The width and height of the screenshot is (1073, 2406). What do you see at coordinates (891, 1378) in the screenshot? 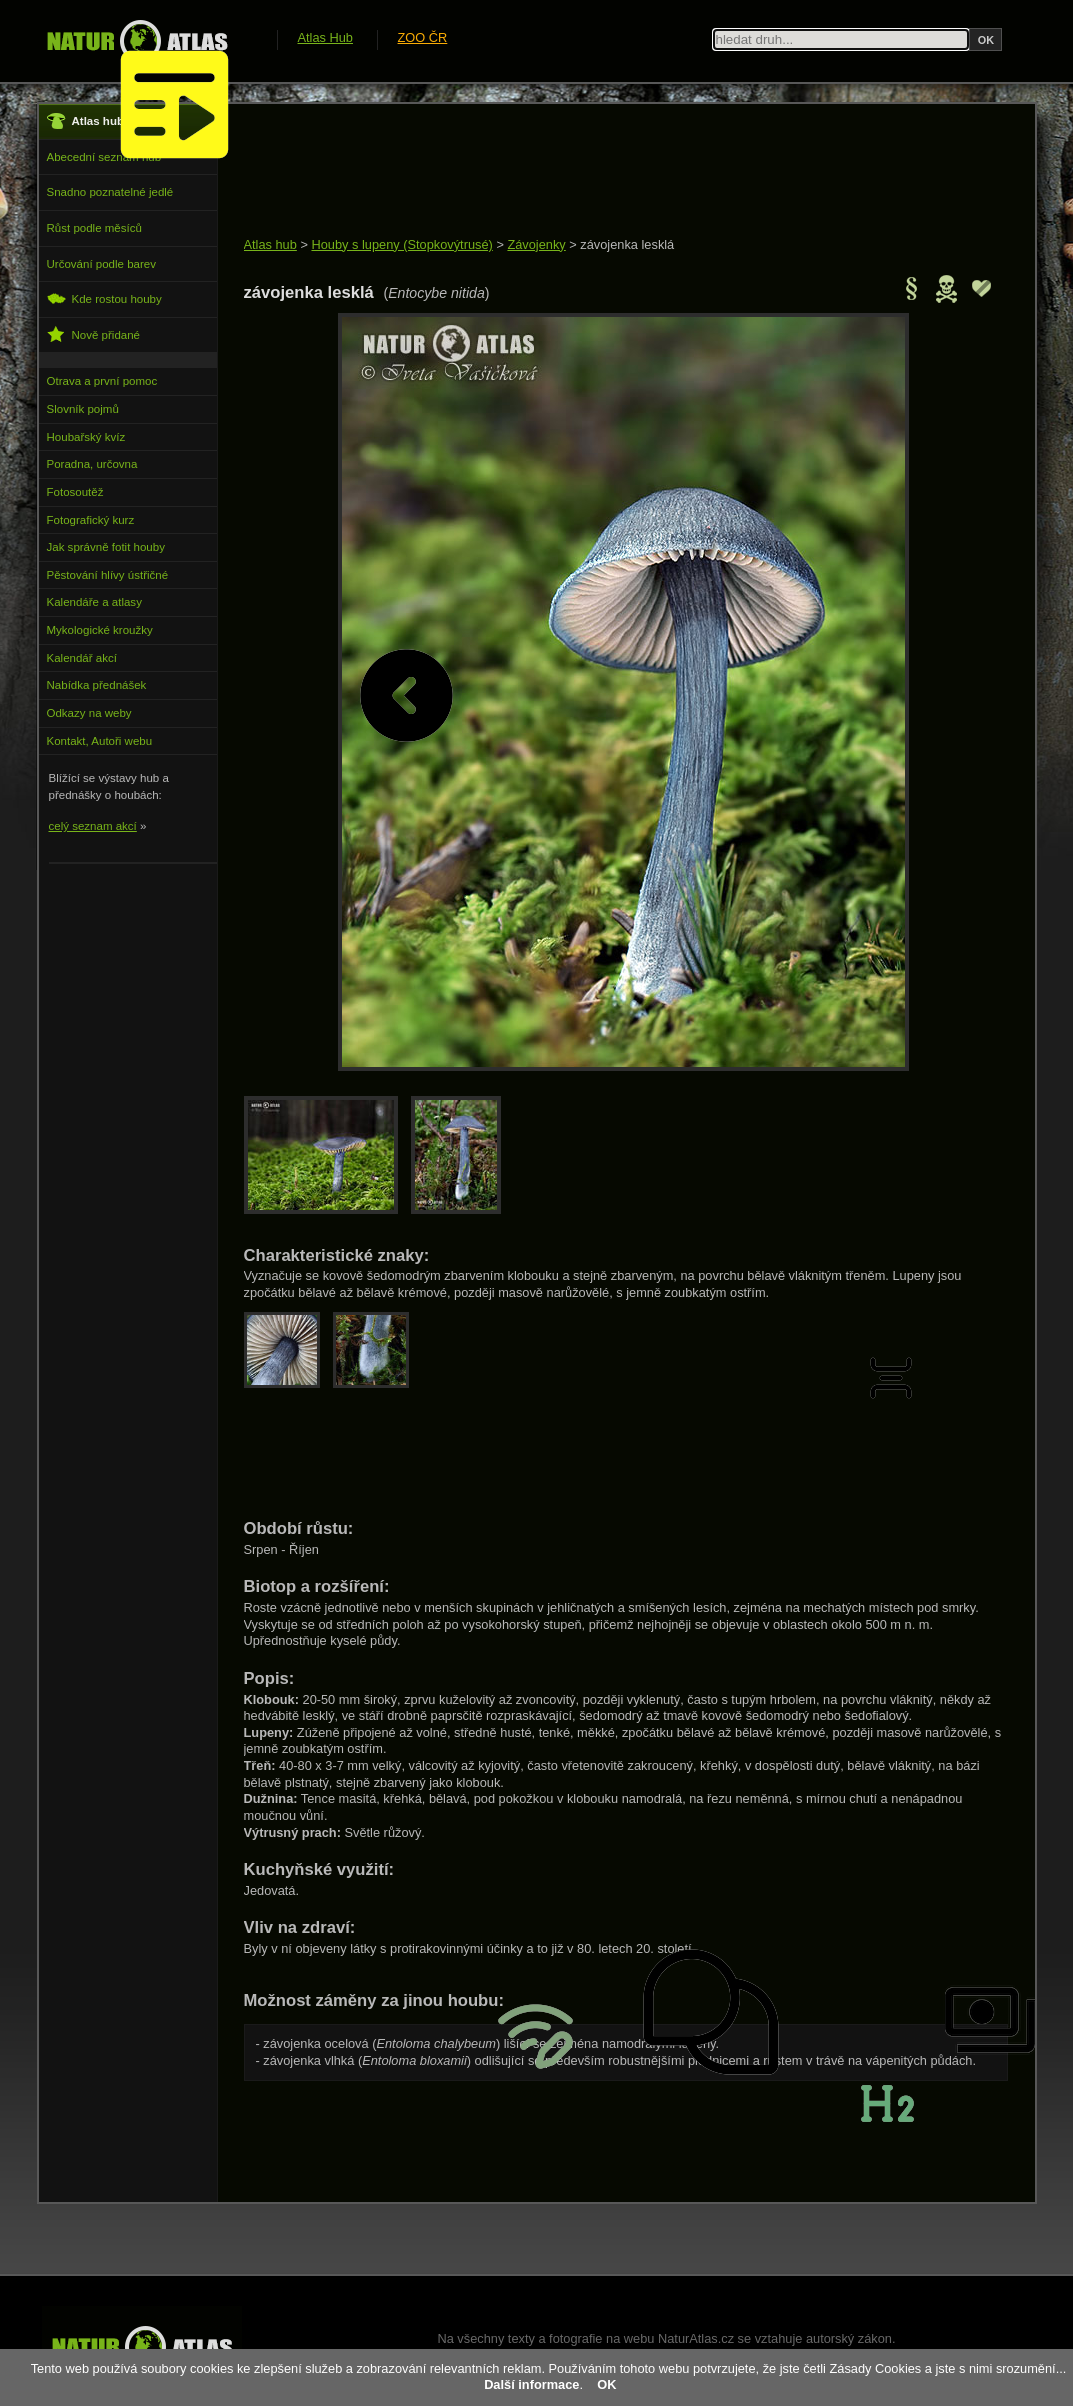
I see `adjust vertical spacing between elements` at bounding box center [891, 1378].